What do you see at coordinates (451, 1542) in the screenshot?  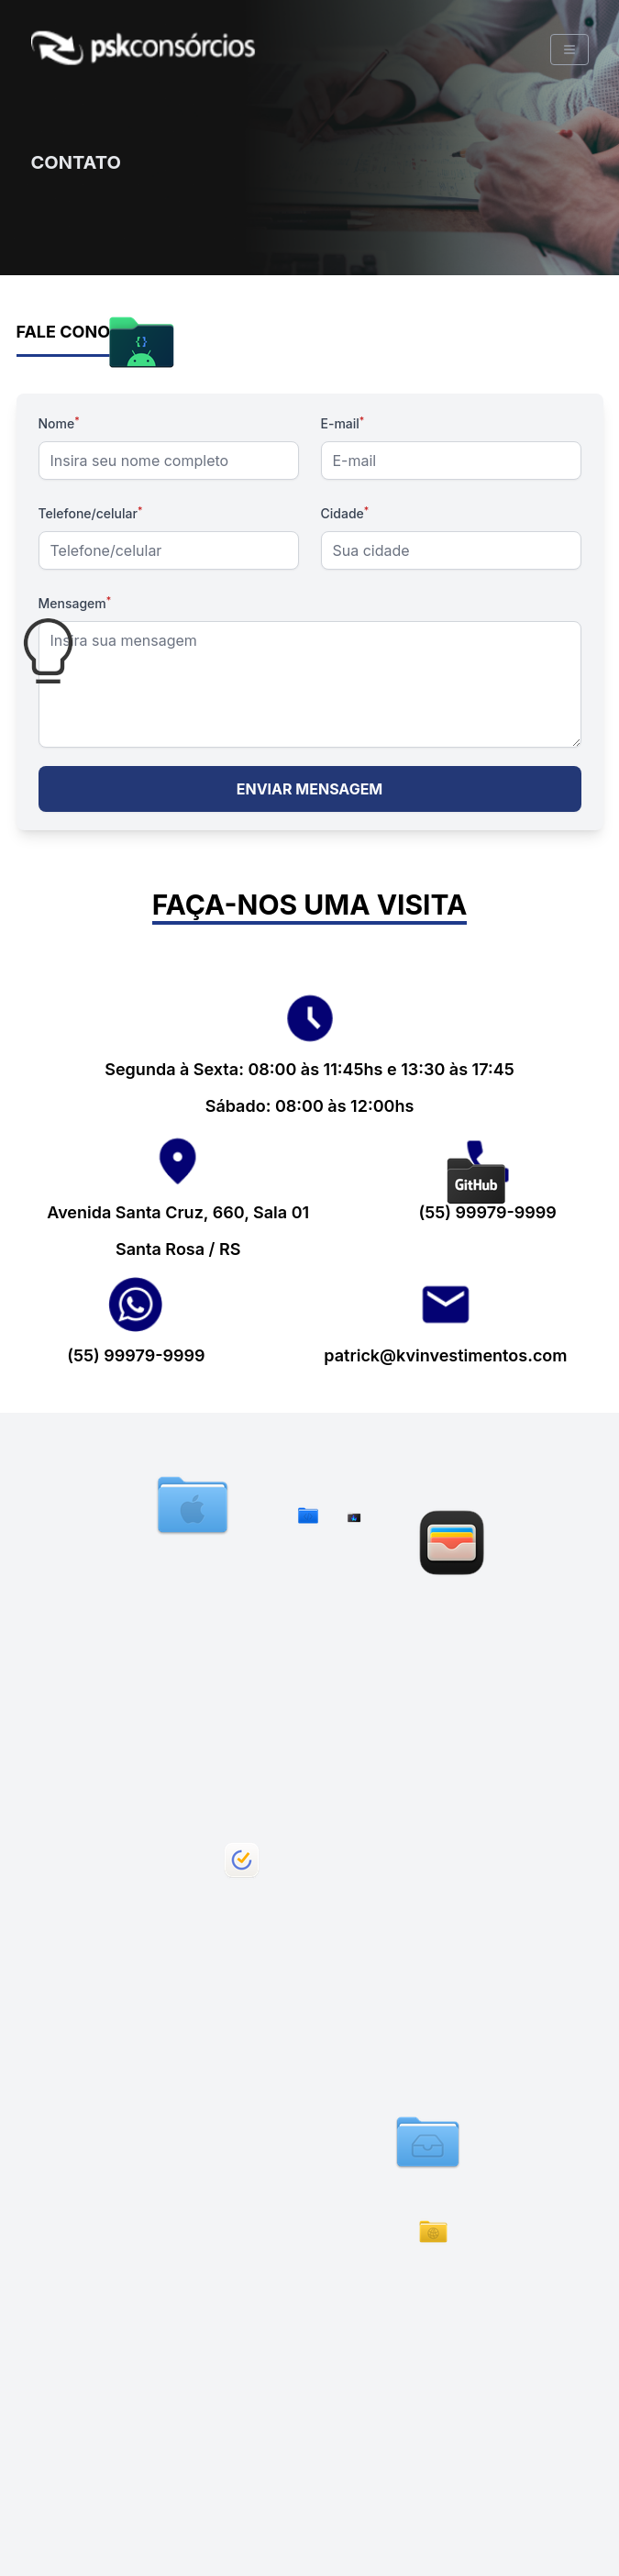 I see `open apple wallet app` at bounding box center [451, 1542].